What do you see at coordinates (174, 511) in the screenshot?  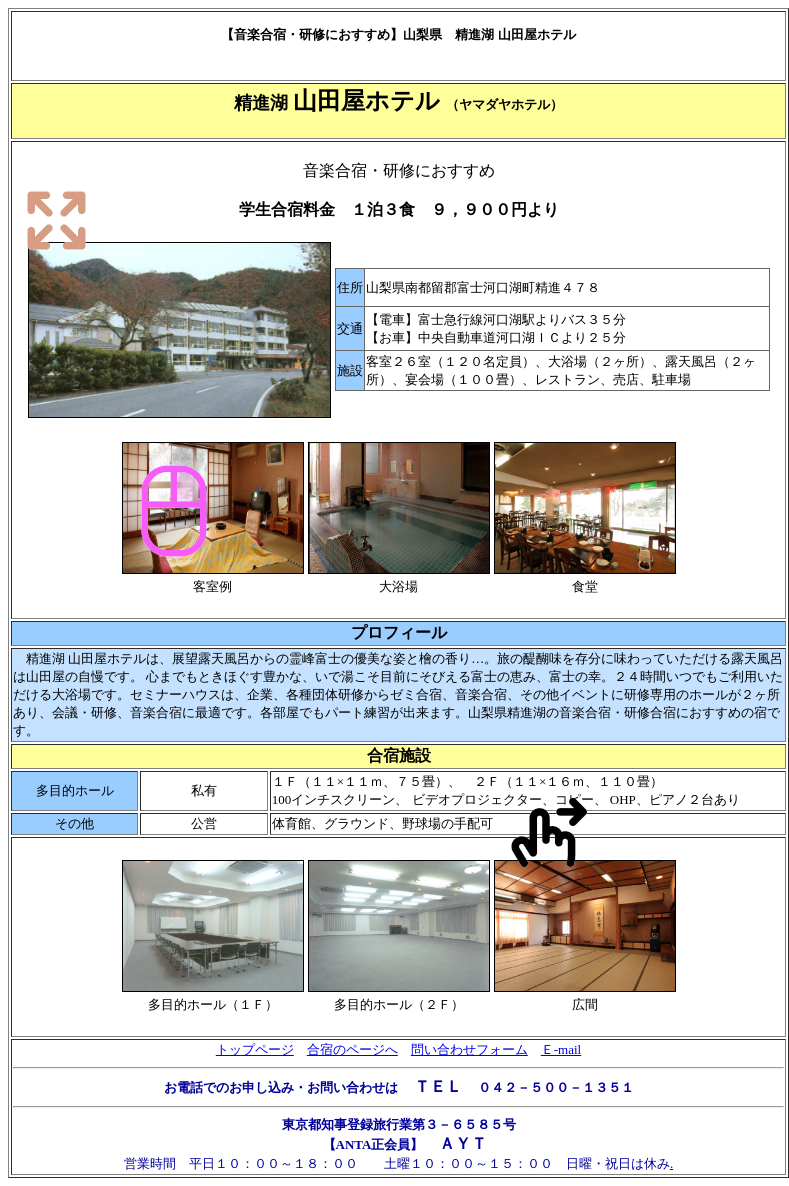 I see `perform a right-click action` at bounding box center [174, 511].